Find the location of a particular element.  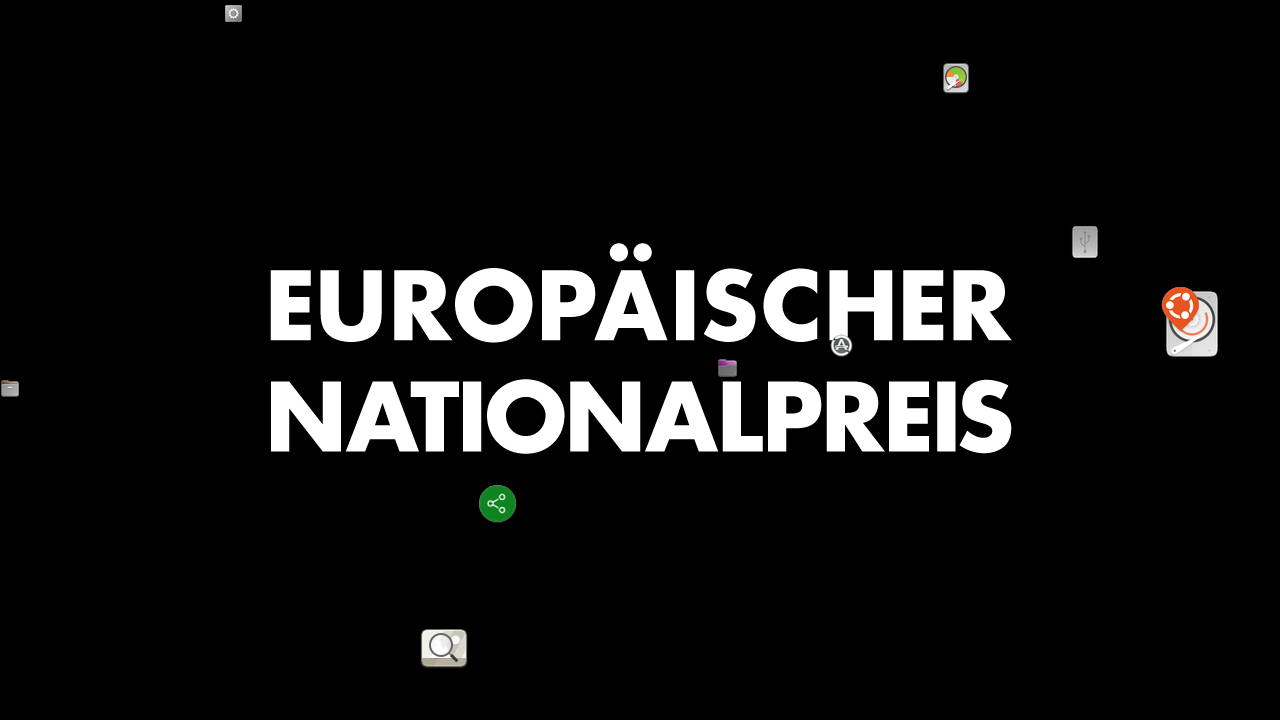

shared library file type indicator is located at coordinates (233, 13).